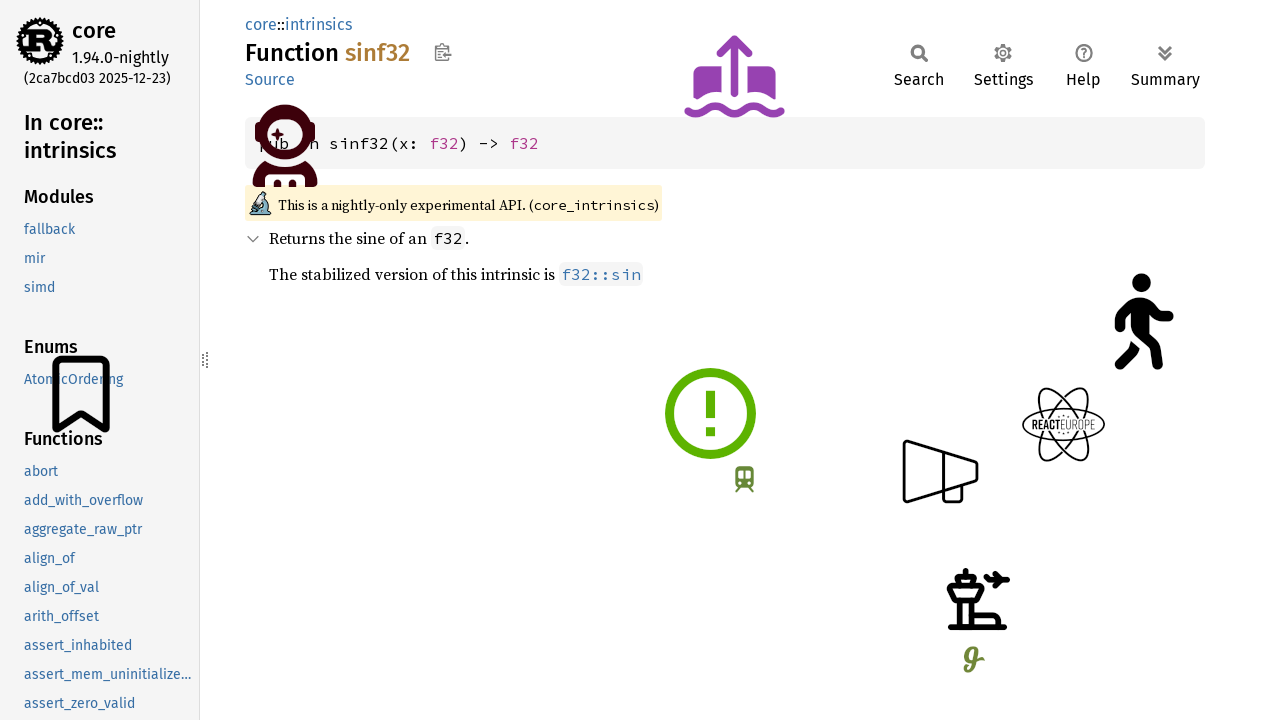 The width and height of the screenshot is (1280, 720). Describe the element at coordinates (285, 147) in the screenshot. I see `view astronaut or space-themed user profile` at that location.